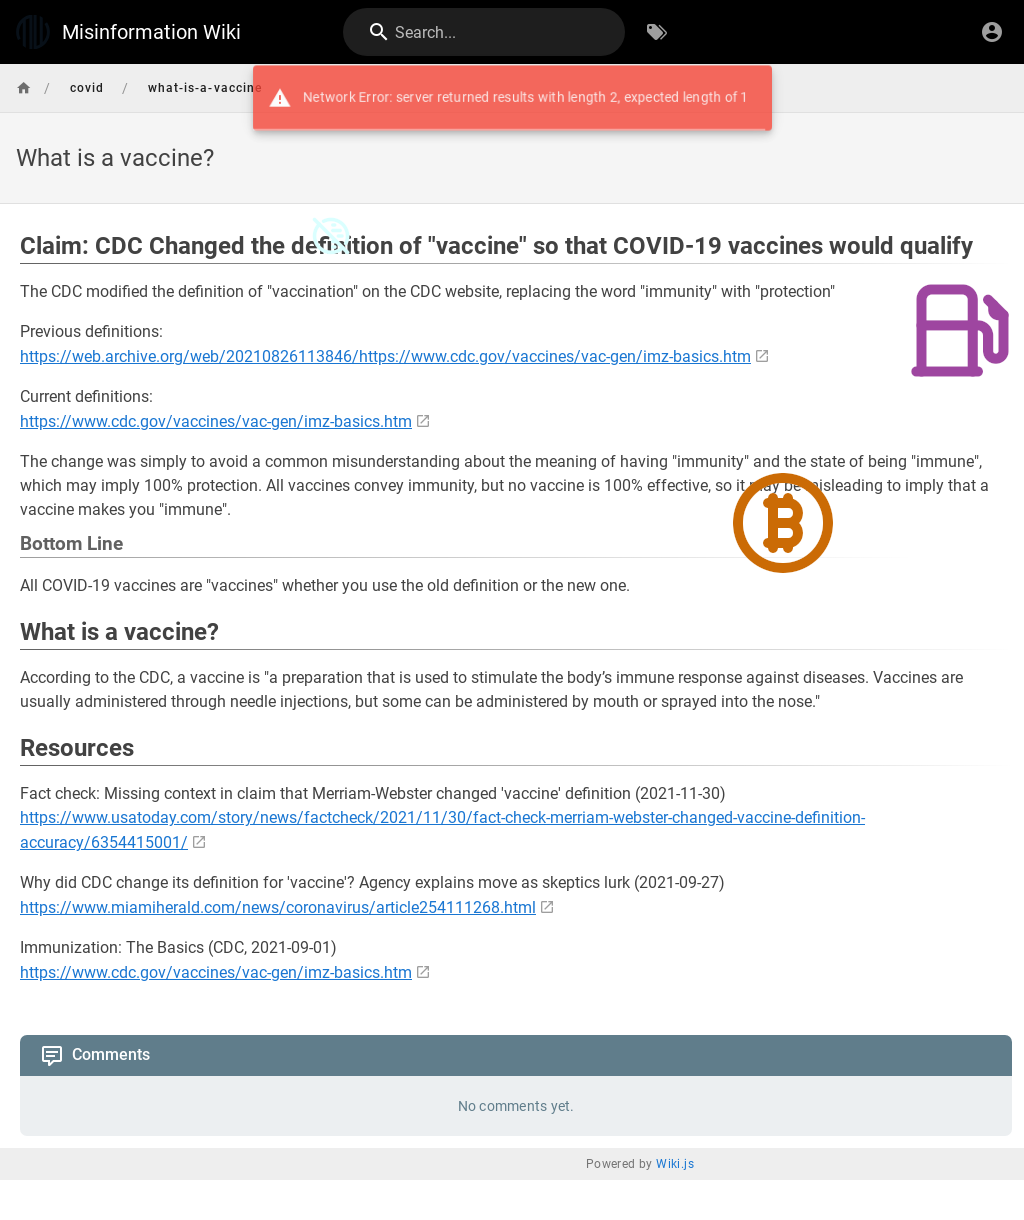 The width and height of the screenshot is (1024, 1220). Describe the element at coordinates (783, 523) in the screenshot. I see `view bitcoin balance or wallet` at that location.